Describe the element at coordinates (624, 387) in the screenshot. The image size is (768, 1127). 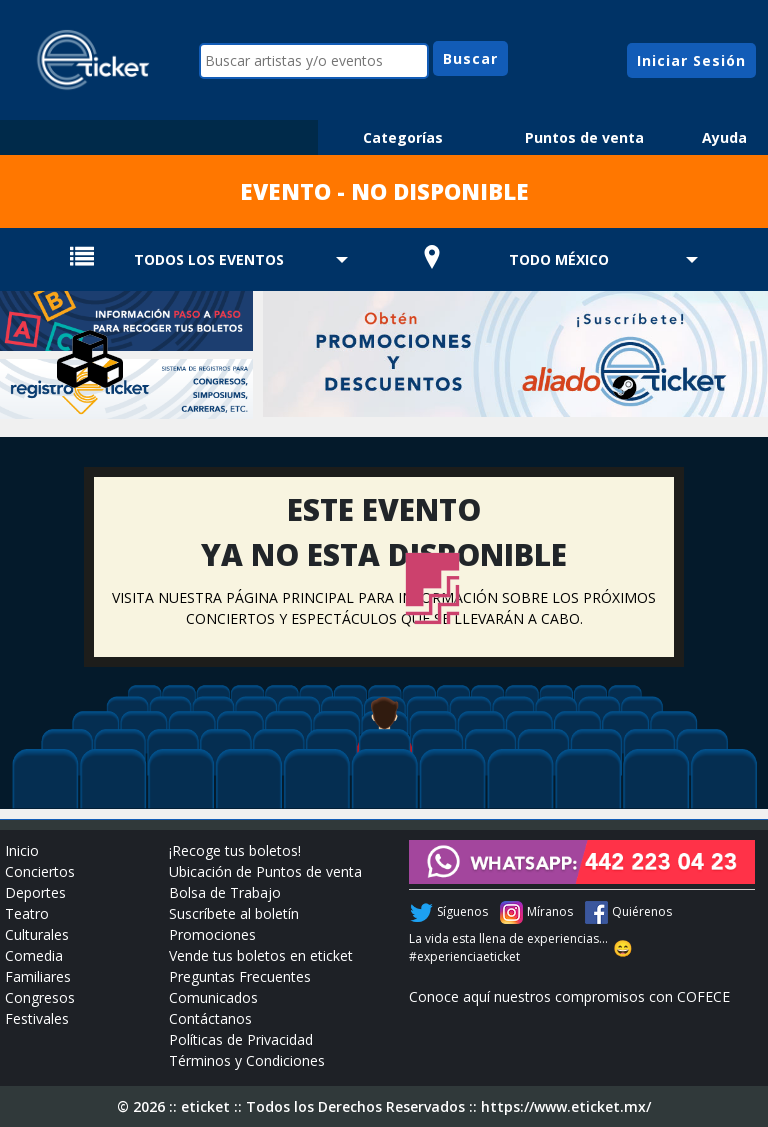
I see `open Steam gaming platform` at that location.